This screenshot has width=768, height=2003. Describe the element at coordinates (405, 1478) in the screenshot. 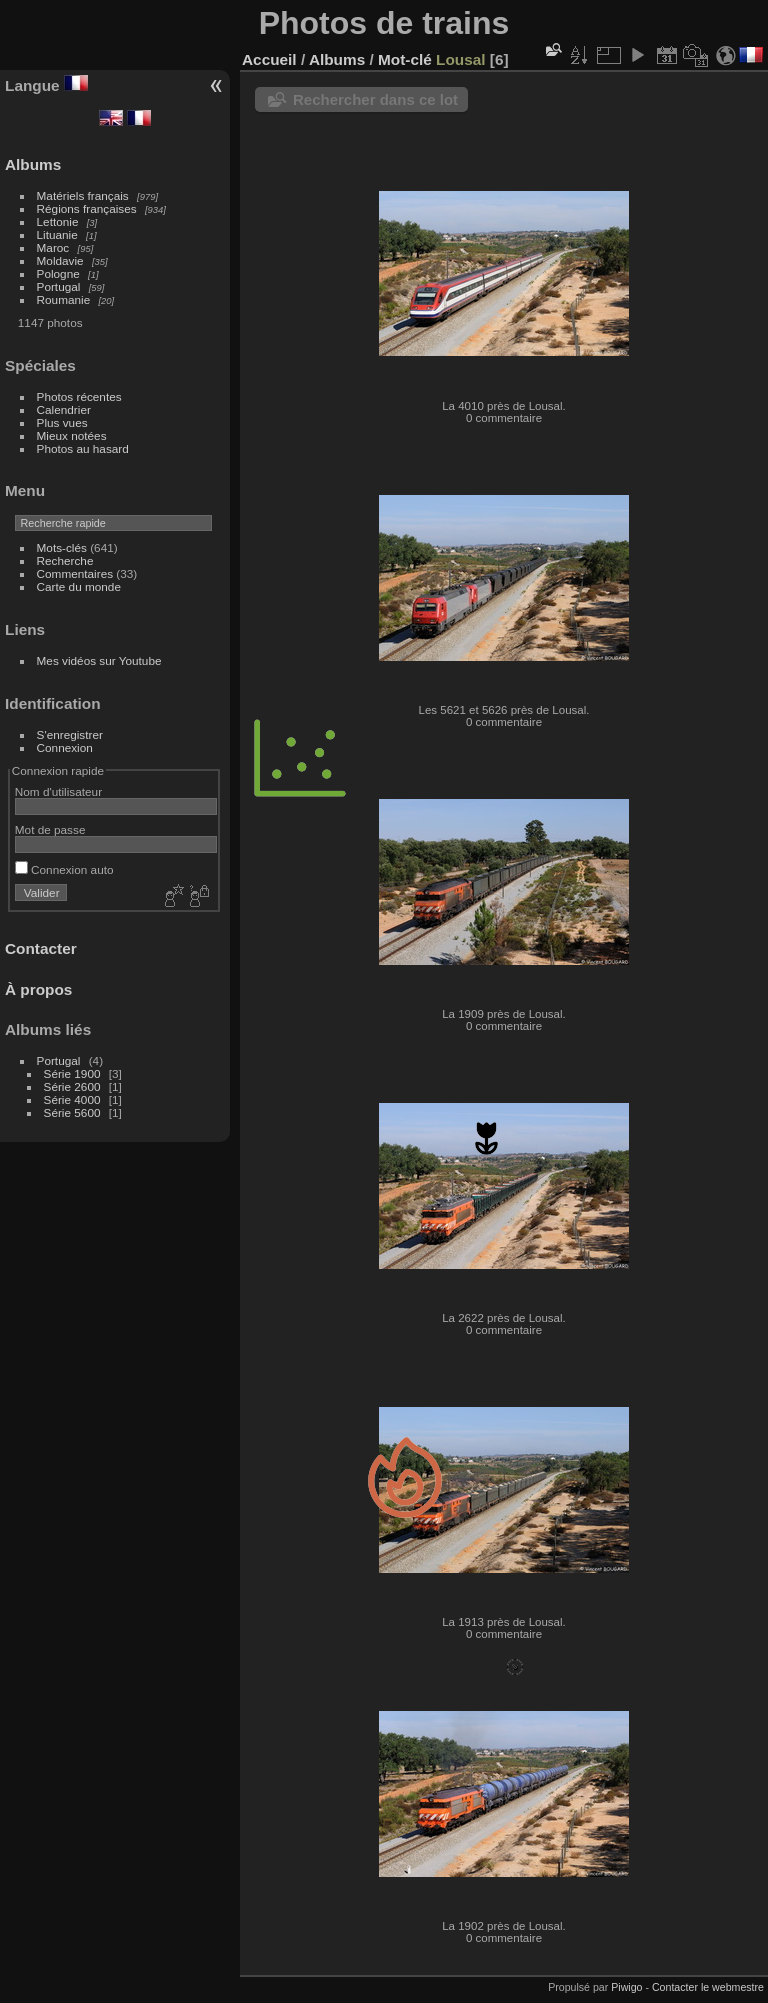

I see `indicates trending or popular content` at that location.